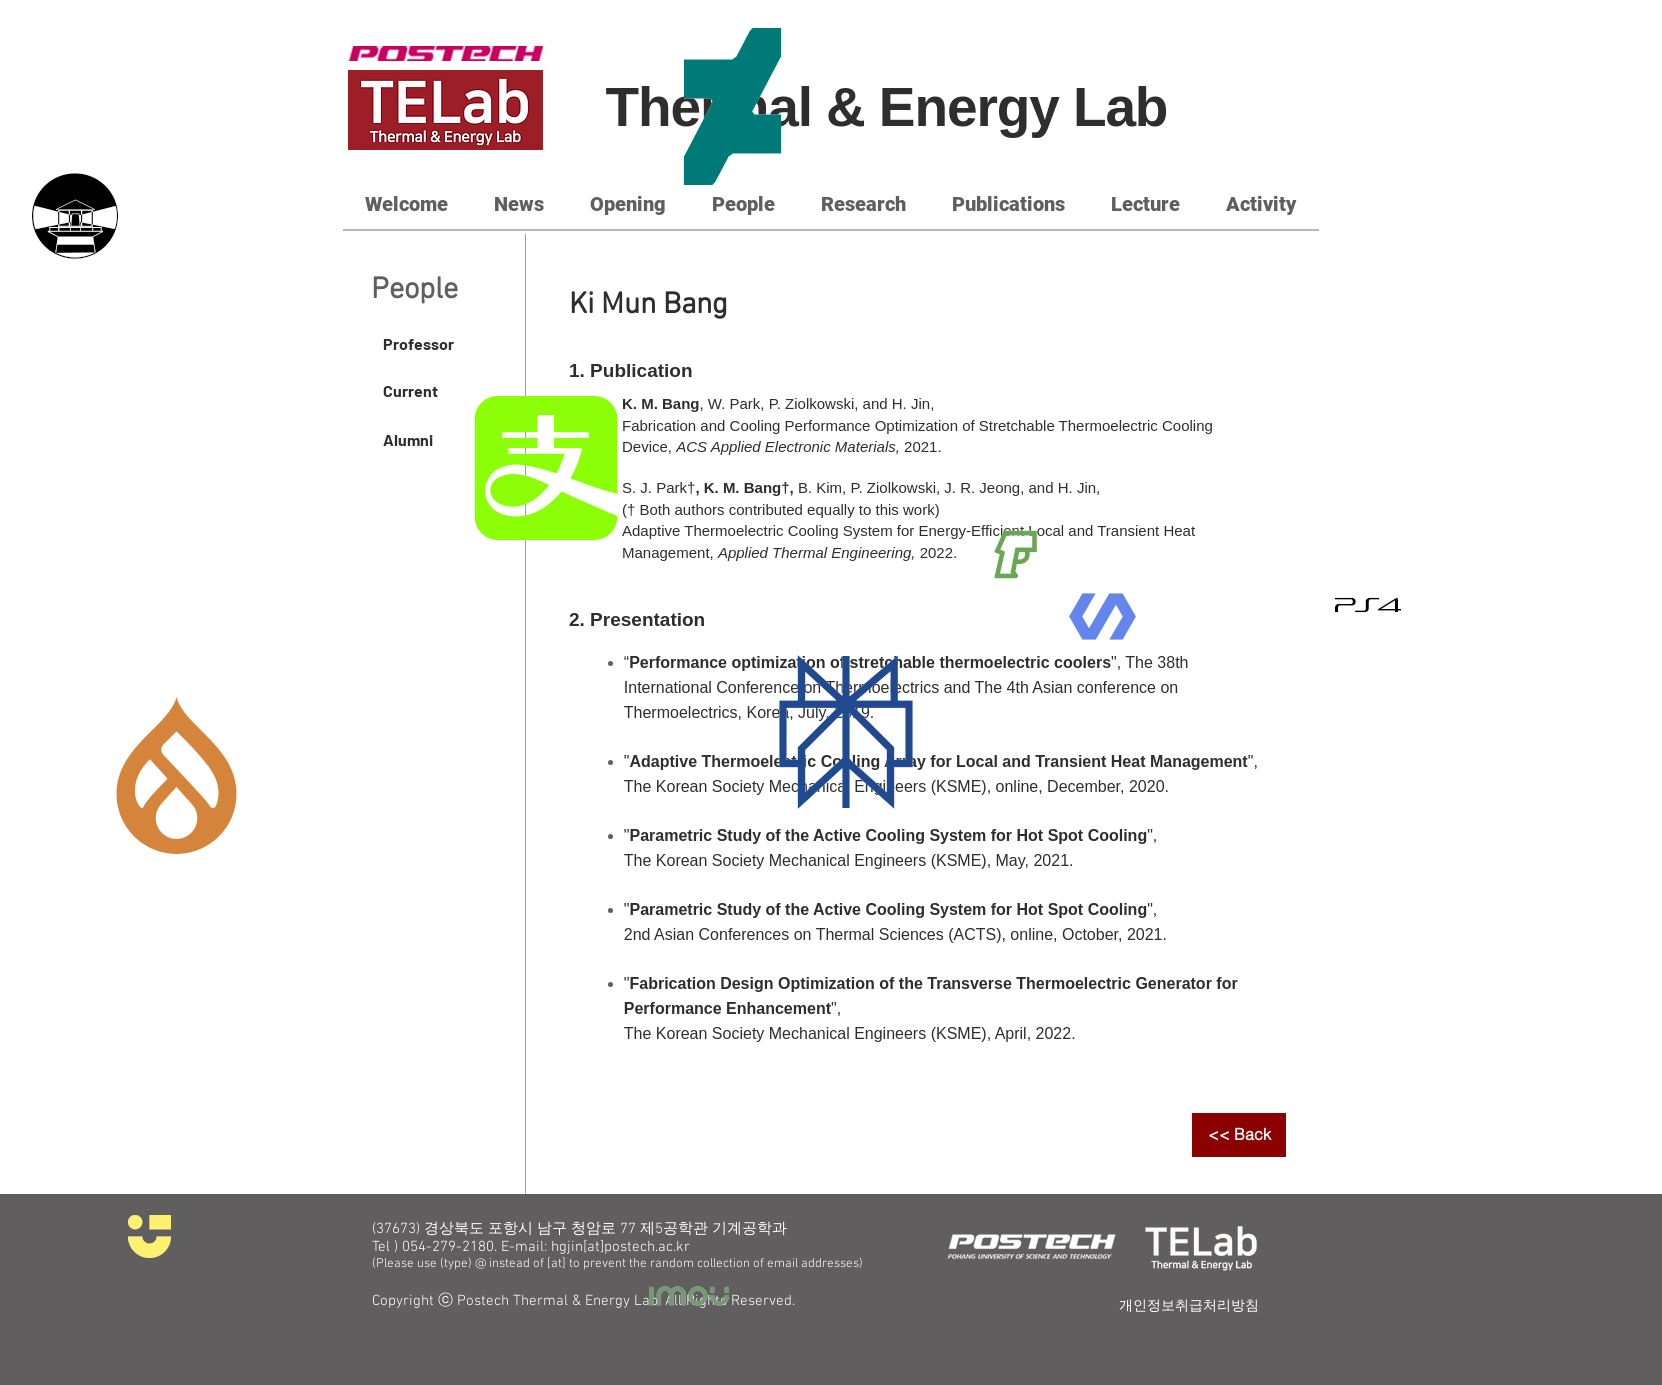  Describe the element at coordinates (1015, 554) in the screenshot. I see `check temperature or thermal readings` at that location.